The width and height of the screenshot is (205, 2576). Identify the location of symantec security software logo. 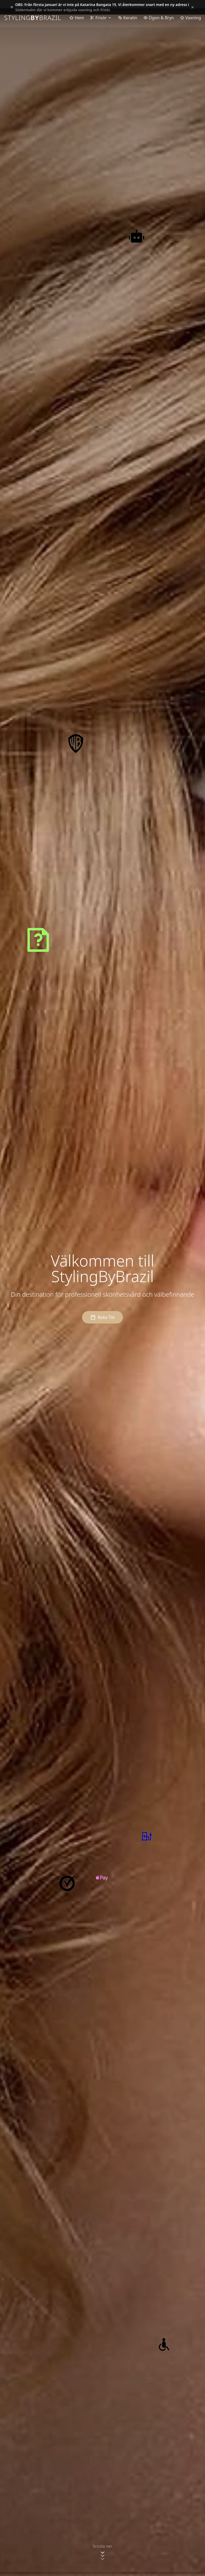
(68, 1882).